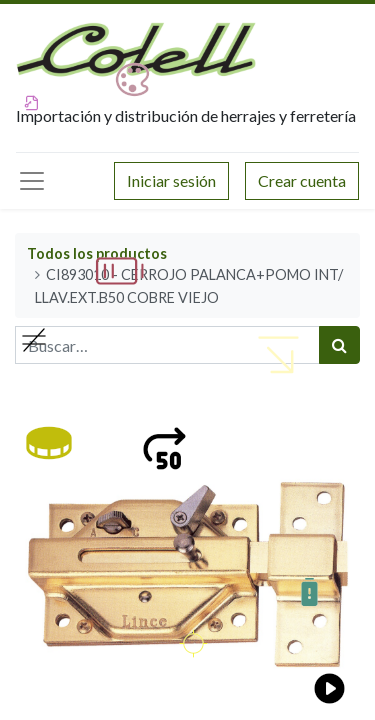 This screenshot has height=720, width=375. What do you see at coordinates (49, 443) in the screenshot?
I see `view your coin balance or currency` at bounding box center [49, 443].